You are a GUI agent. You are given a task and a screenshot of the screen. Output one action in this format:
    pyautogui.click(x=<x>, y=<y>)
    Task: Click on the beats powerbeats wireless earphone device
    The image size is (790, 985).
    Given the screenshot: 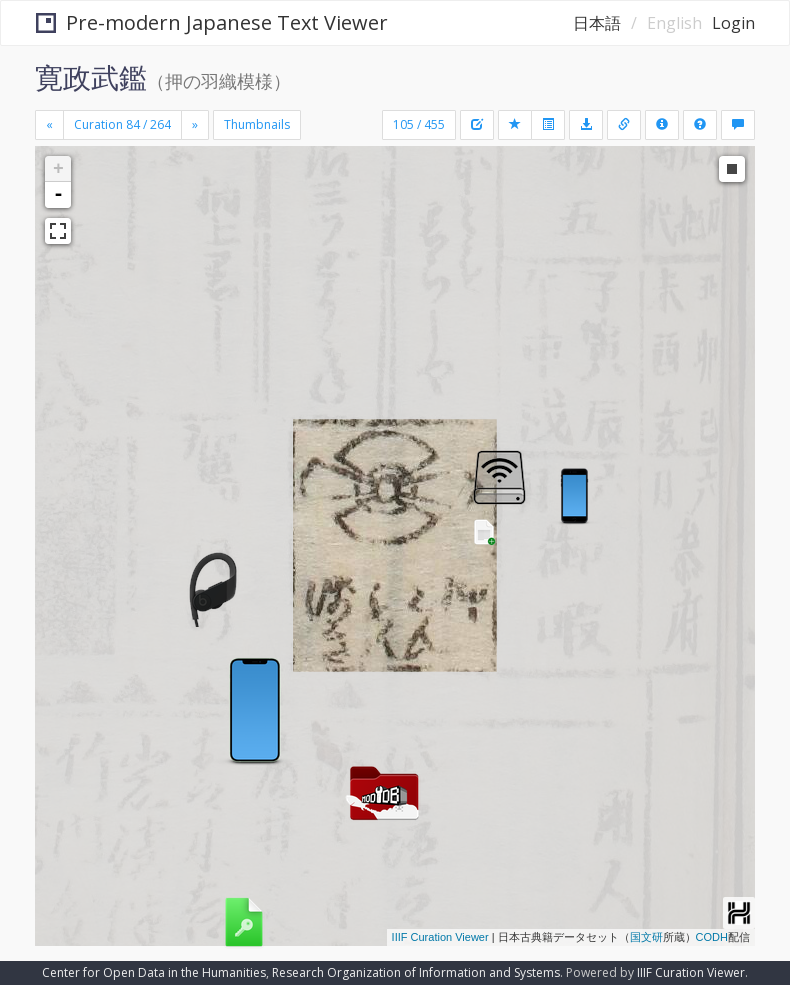 What is the action you would take?
    pyautogui.click(x=214, y=588)
    